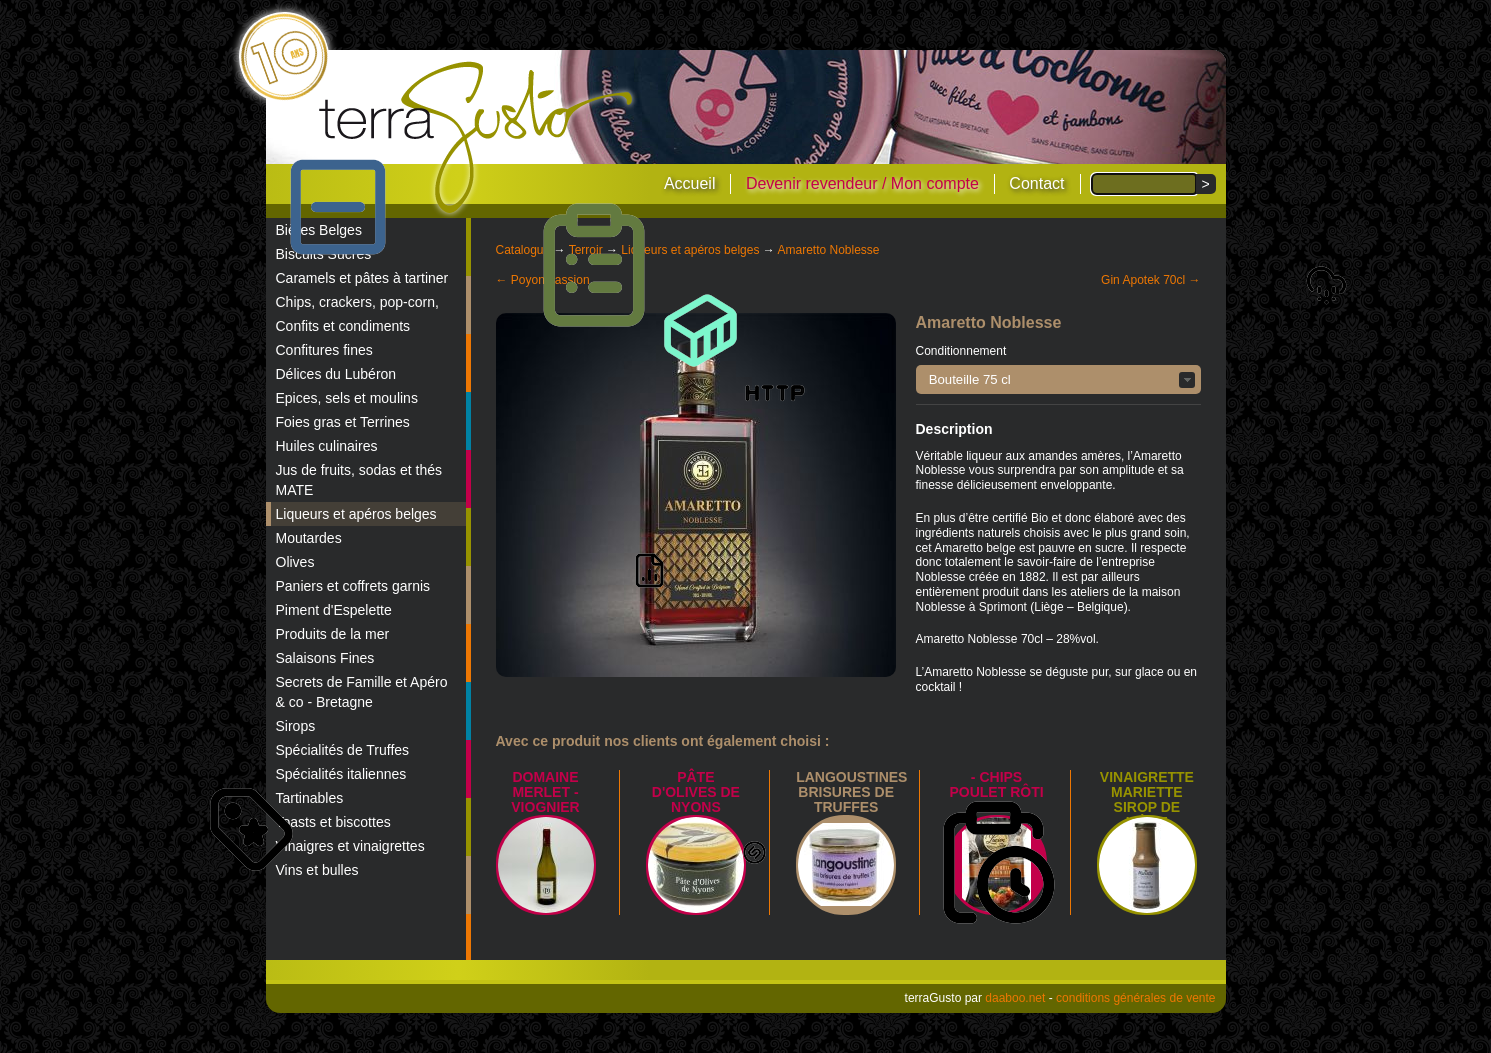  What do you see at coordinates (594, 265) in the screenshot?
I see `view task list or checklist` at bounding box center [594, 265].